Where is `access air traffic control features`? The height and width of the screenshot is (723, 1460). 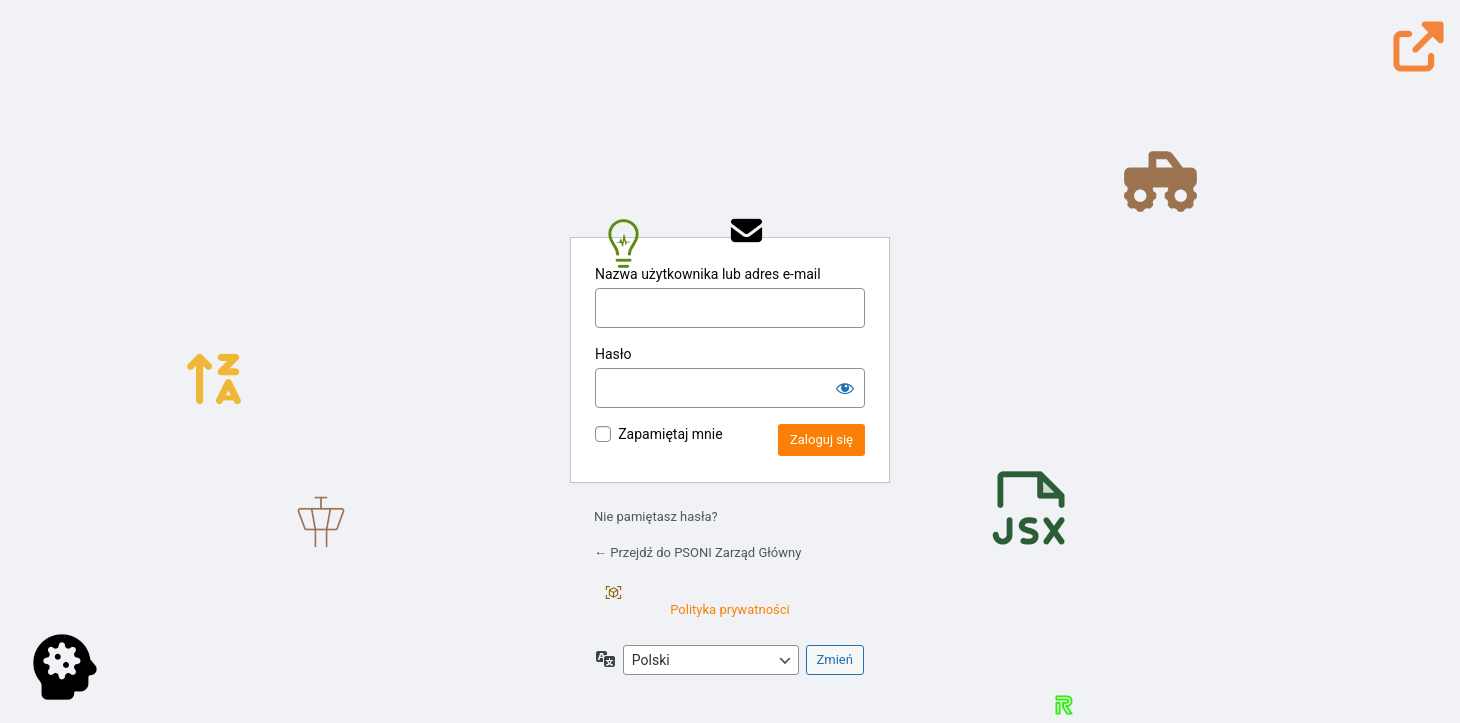
access air traffic control features is located at coordinates (321, 522).